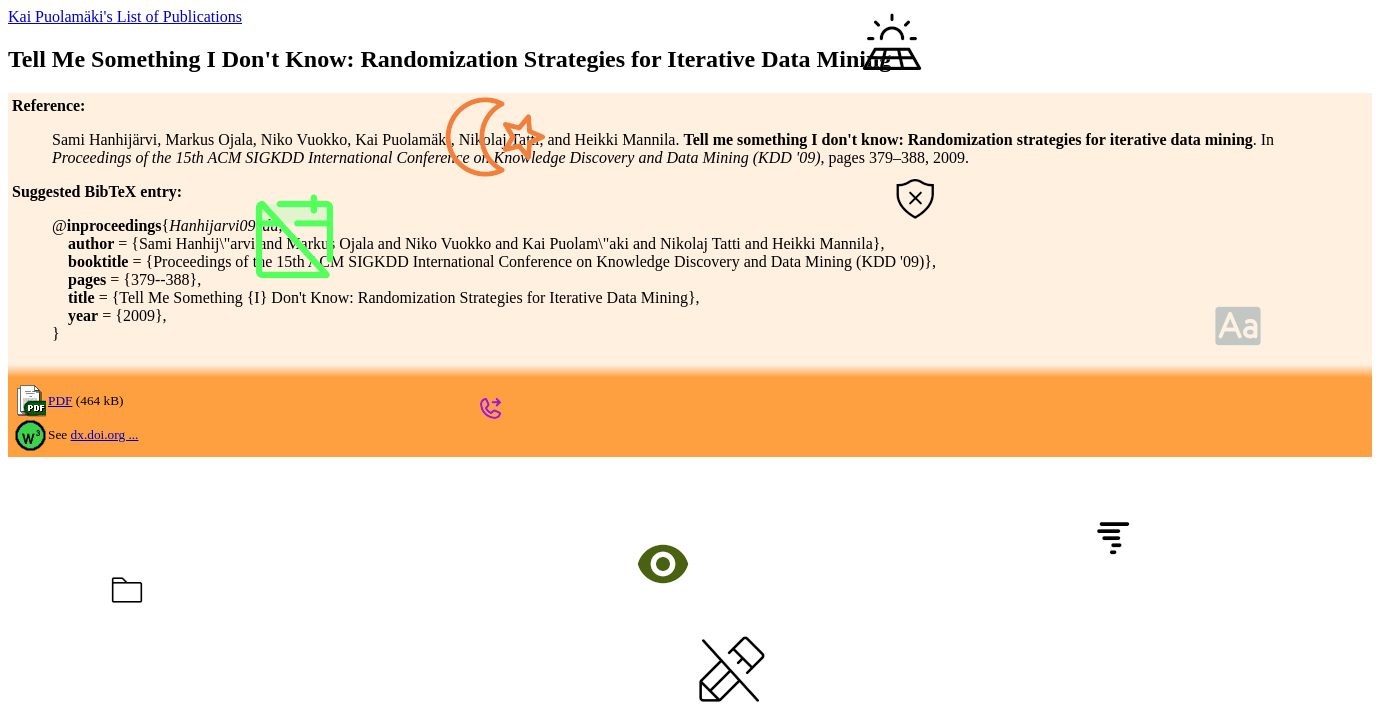 Image resolution: width=1380 pixels, height=720 pixels. Describe the element at coordinates (127, 590) in the screenshot. I see `open folder to view files` at that location.